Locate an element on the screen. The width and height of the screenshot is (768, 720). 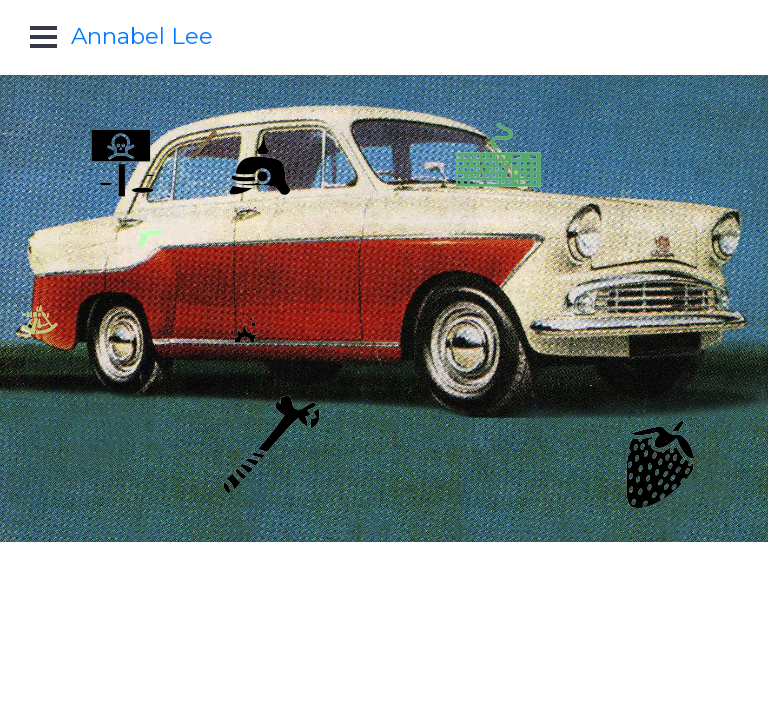
select strawberry flavor or ingredient is located at coordinates (660, 464).